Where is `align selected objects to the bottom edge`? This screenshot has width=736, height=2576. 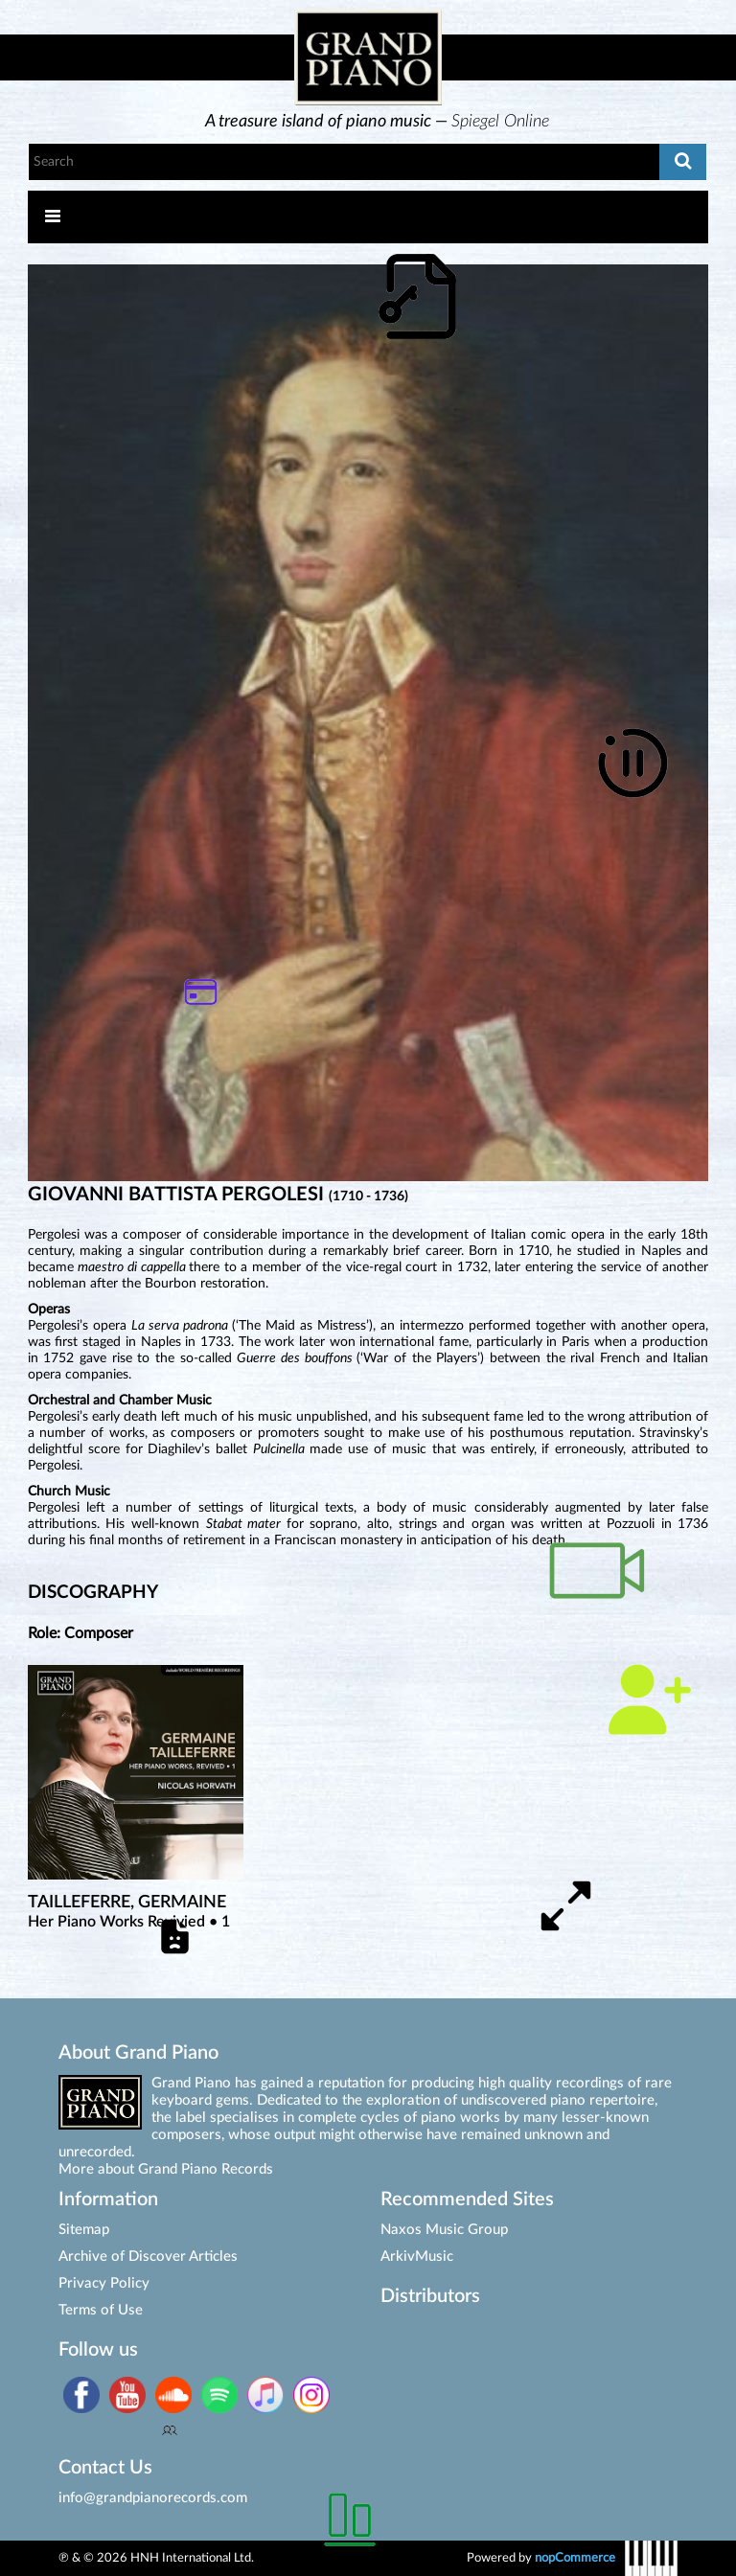 align selected objects to the bottom edge is located at coordinates (350, 2520).